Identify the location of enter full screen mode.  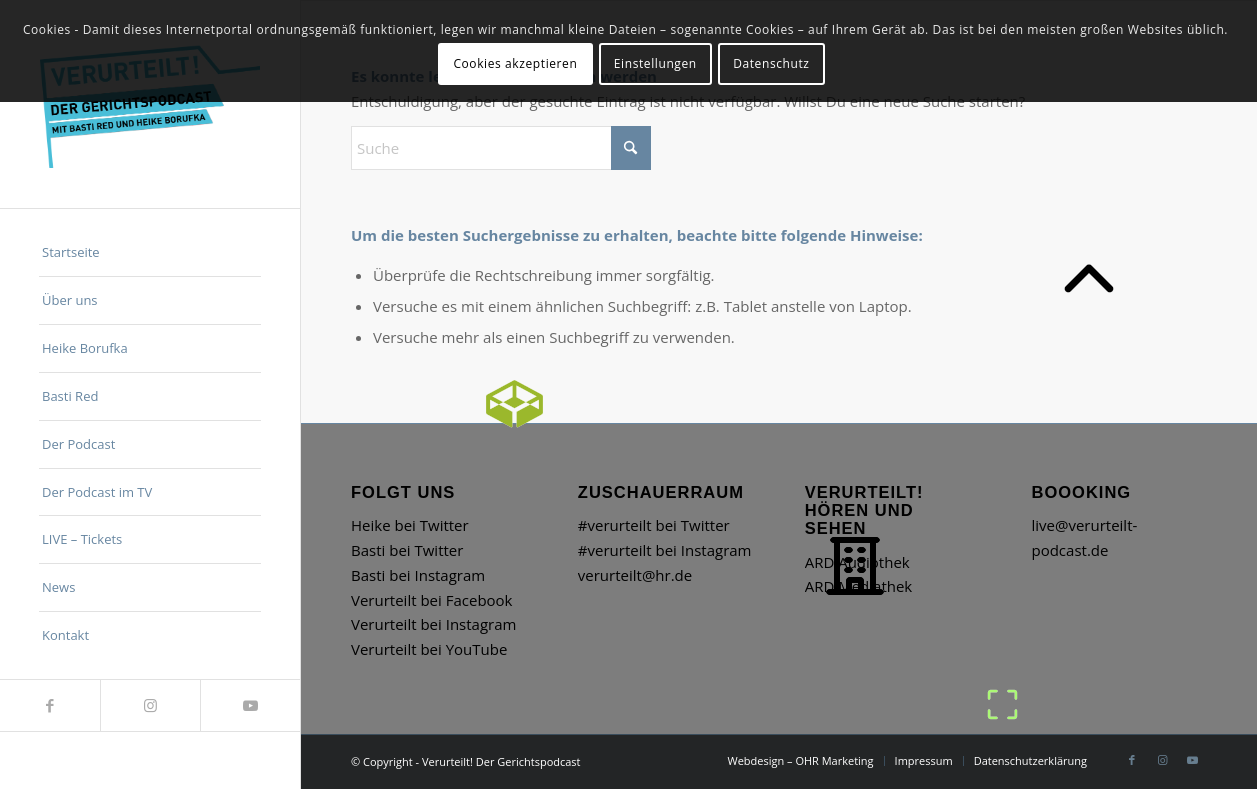
(1002, 704).